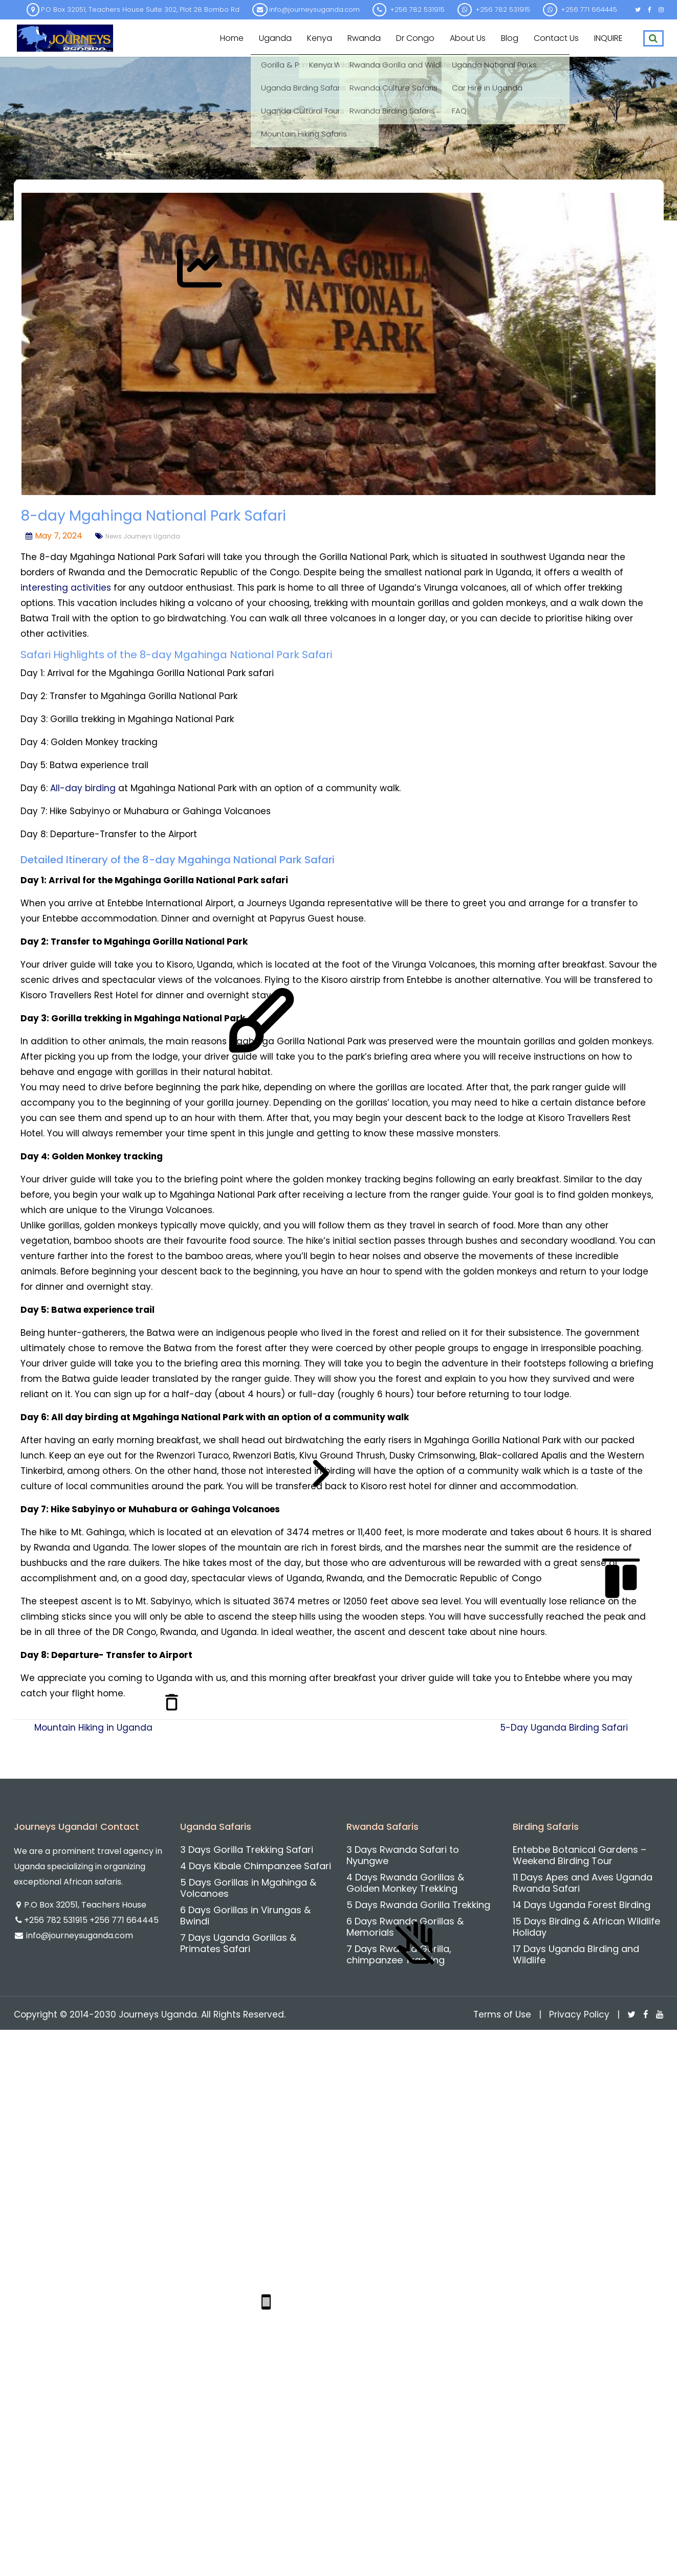 The height and width of the screenshot is (2576, 677). What do you see at coordinates (266, 2302) in the screenshot?
I see `switch to mobile view` at bounding box center [266, 2302].